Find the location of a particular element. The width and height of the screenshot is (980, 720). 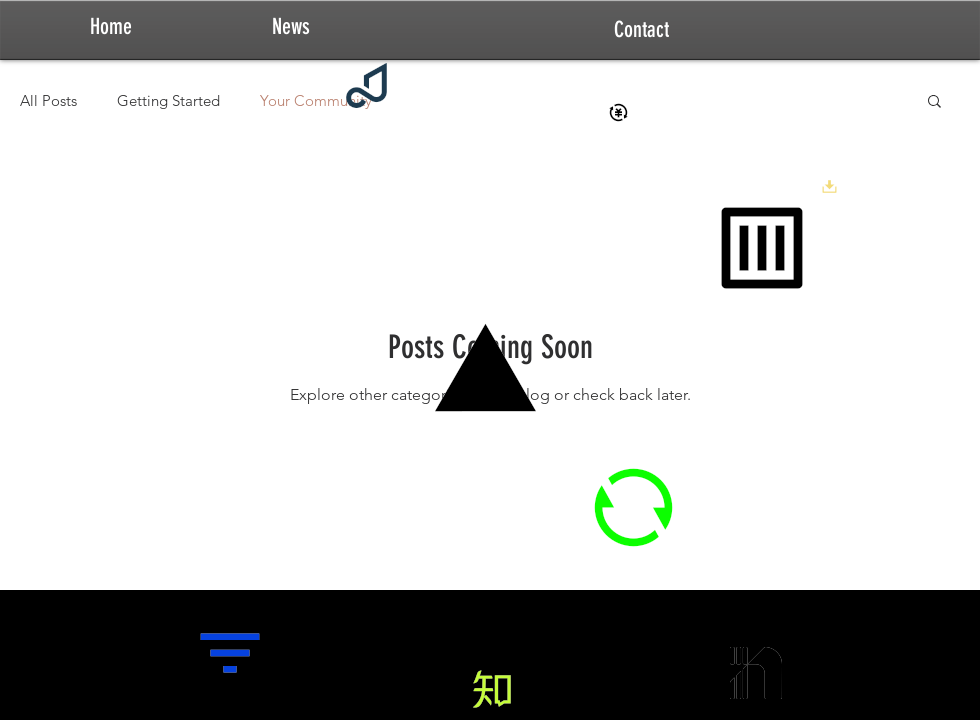

open the Pretzel app is located at coordinates (366, 85).